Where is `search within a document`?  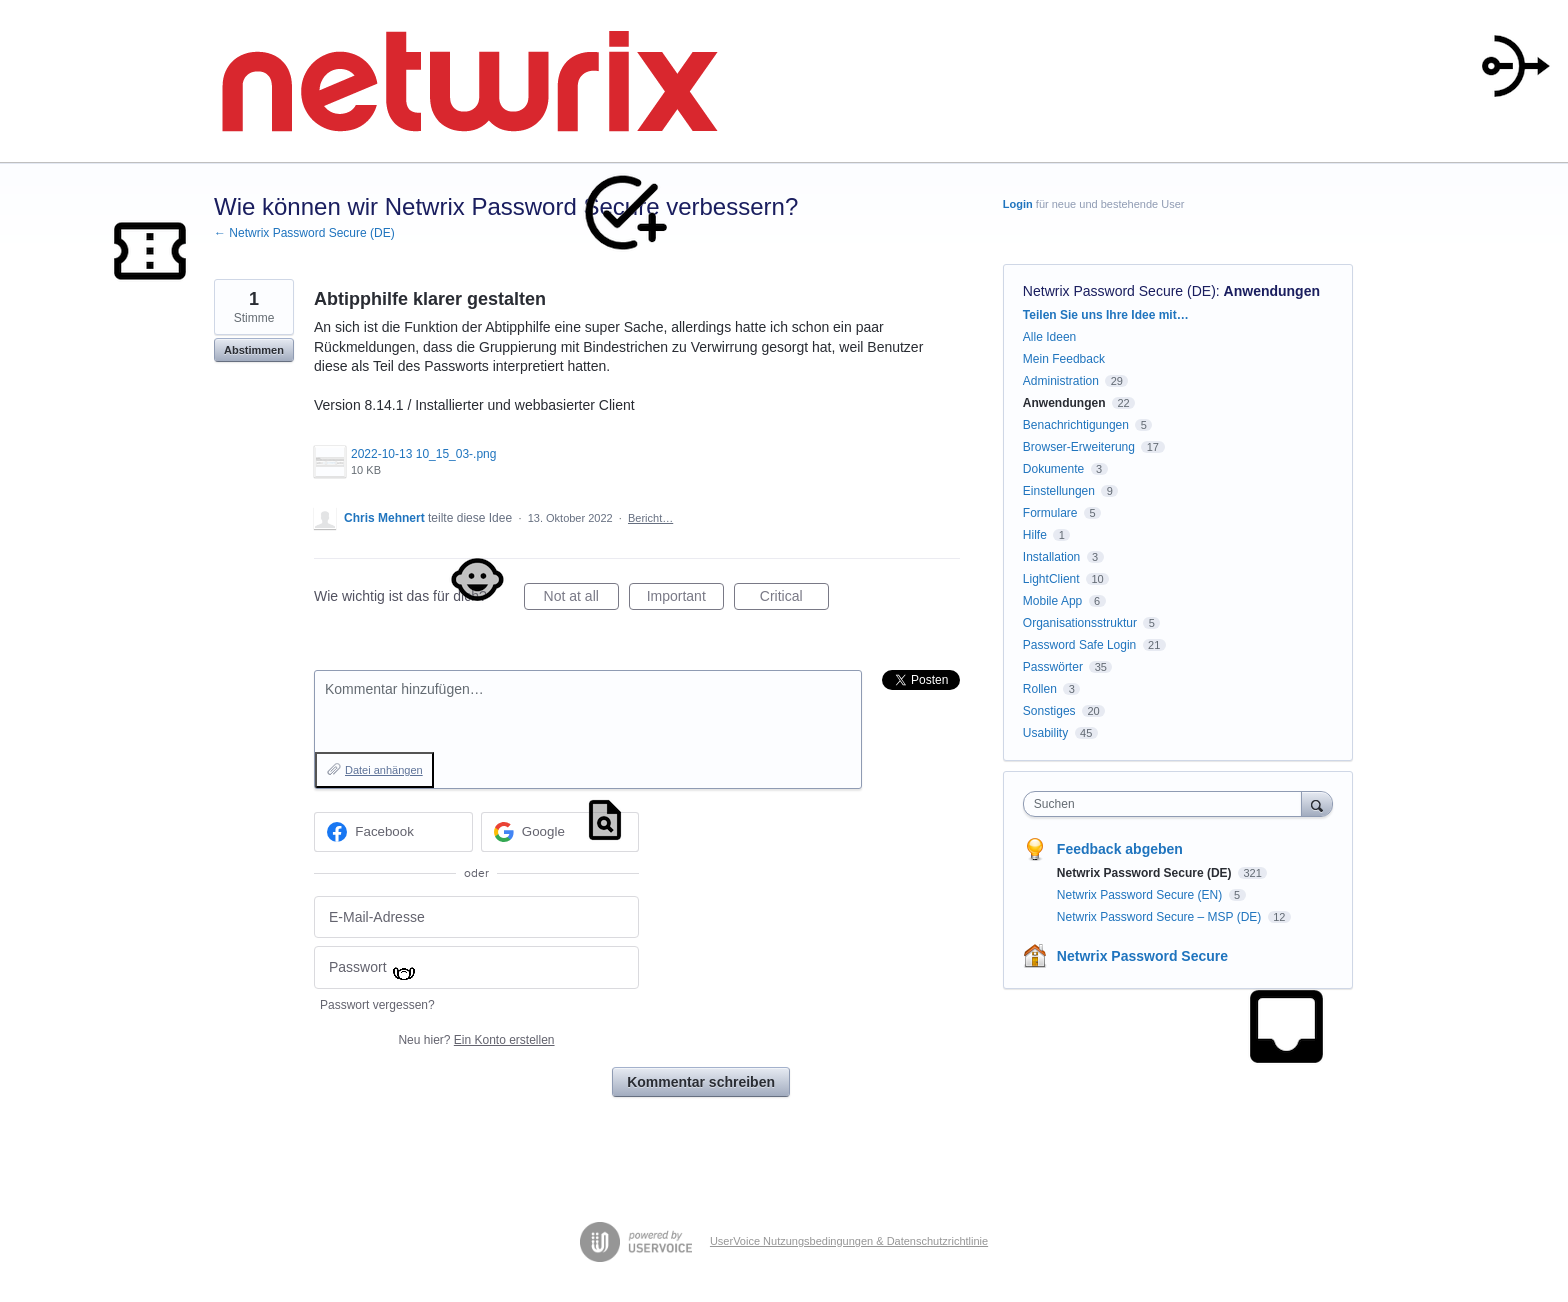 search within a document is located at coordinates (605, 820).